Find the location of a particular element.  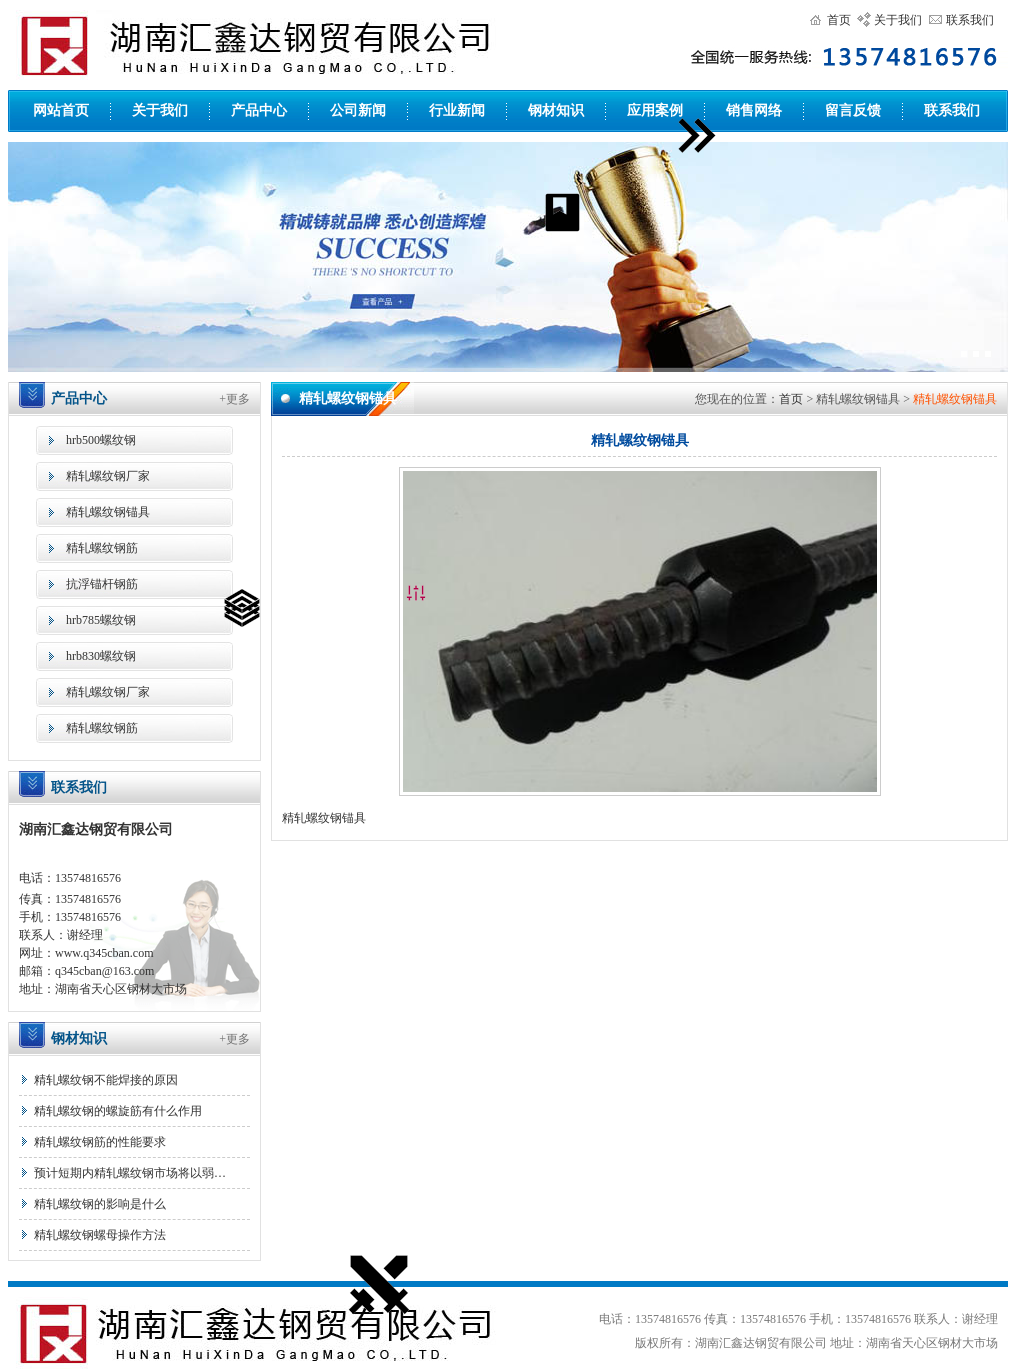

skip forward or advance to next item is located at coordinates (695, 135).